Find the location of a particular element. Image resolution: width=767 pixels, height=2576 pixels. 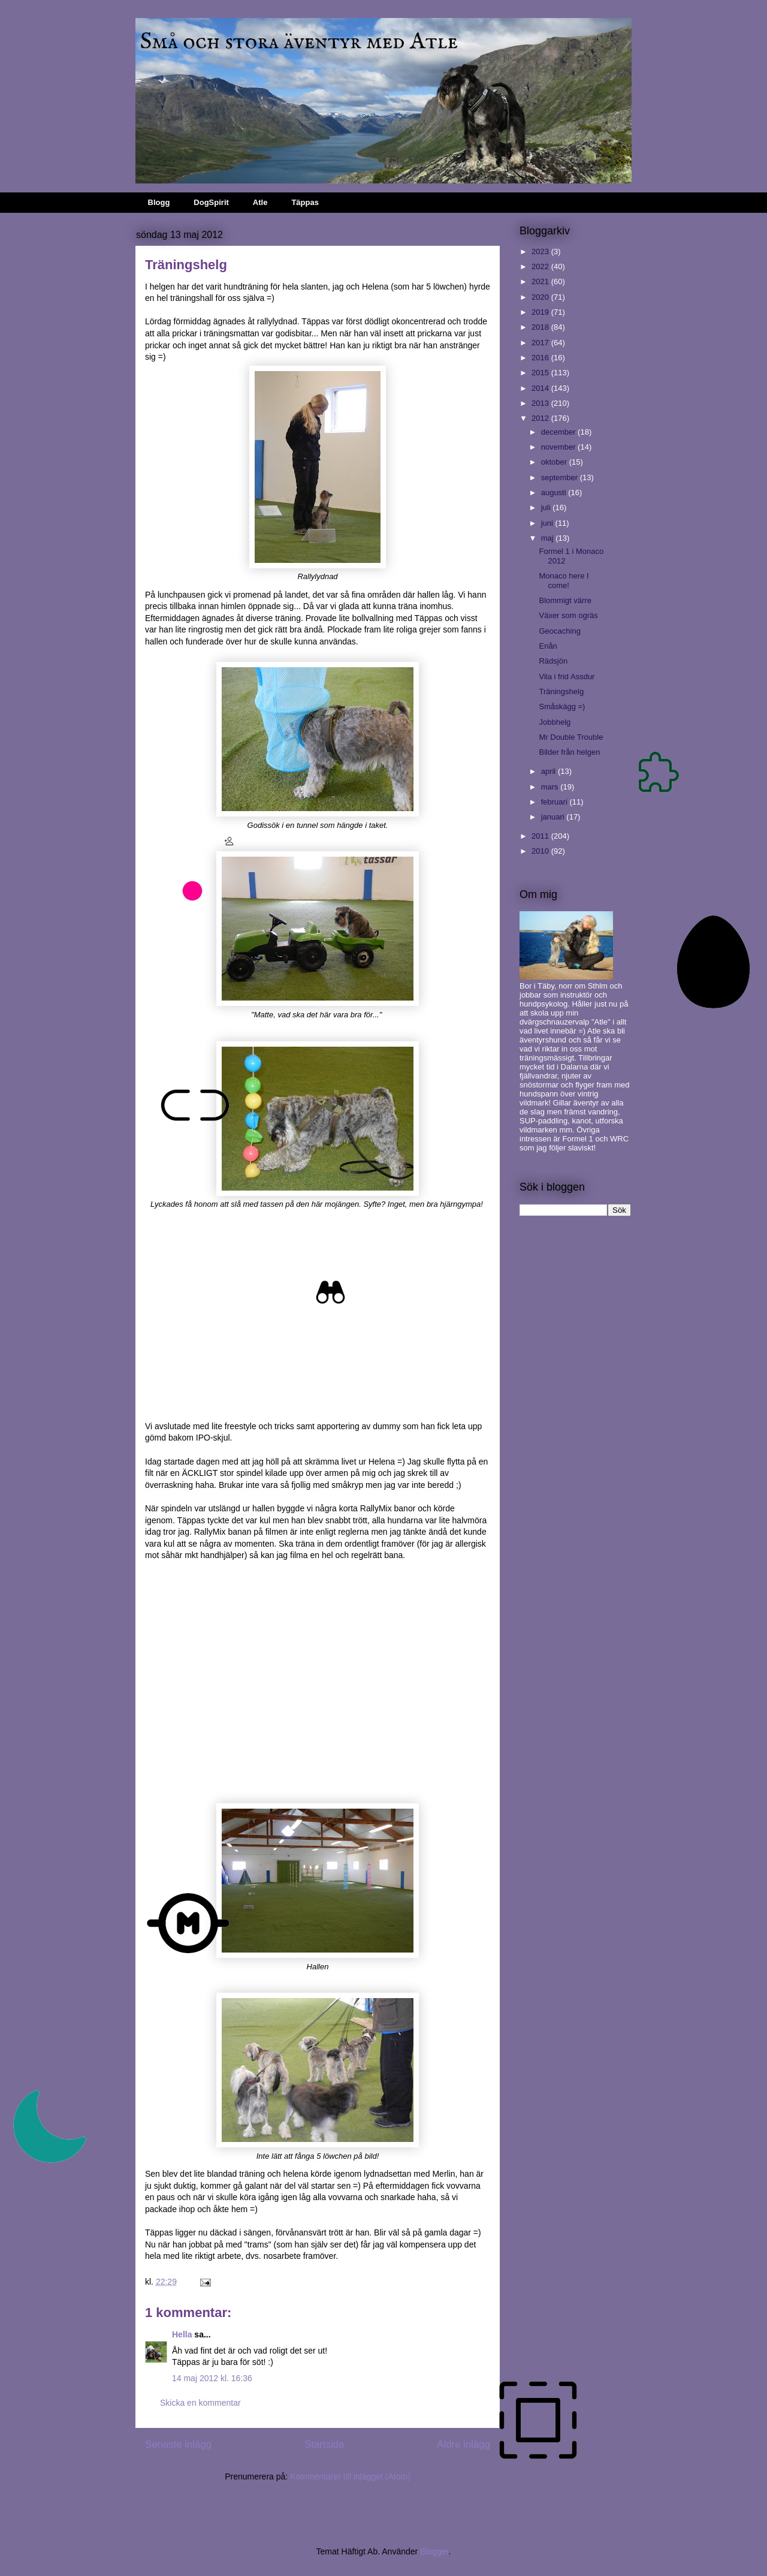

search or explore content is located at coordinates (330, 1292).